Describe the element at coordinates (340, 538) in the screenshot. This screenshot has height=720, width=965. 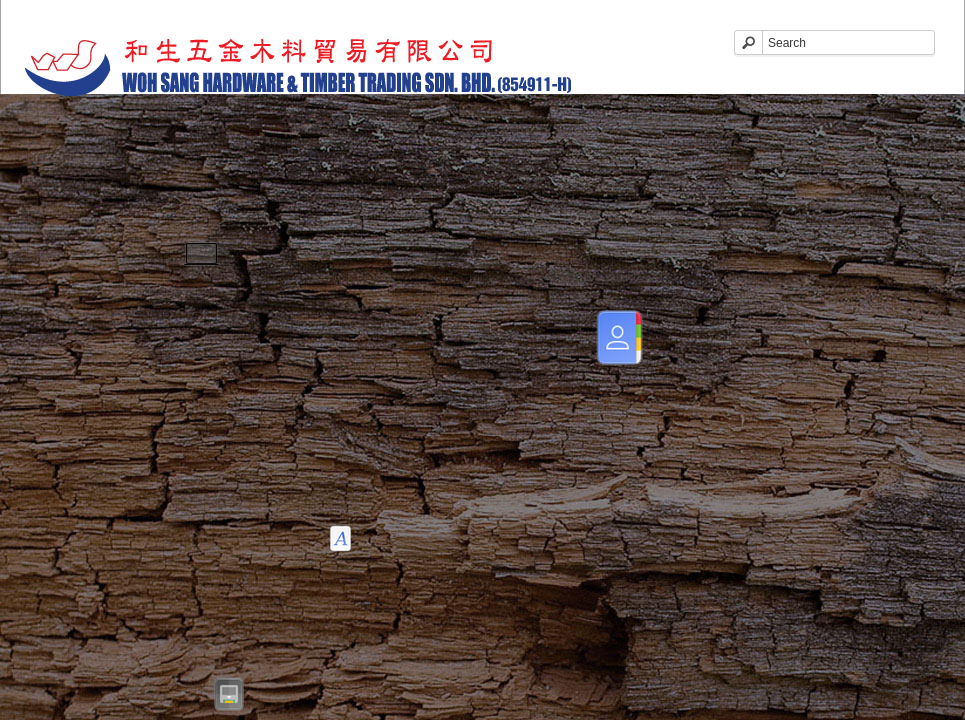
I see `open a font file` at that location.